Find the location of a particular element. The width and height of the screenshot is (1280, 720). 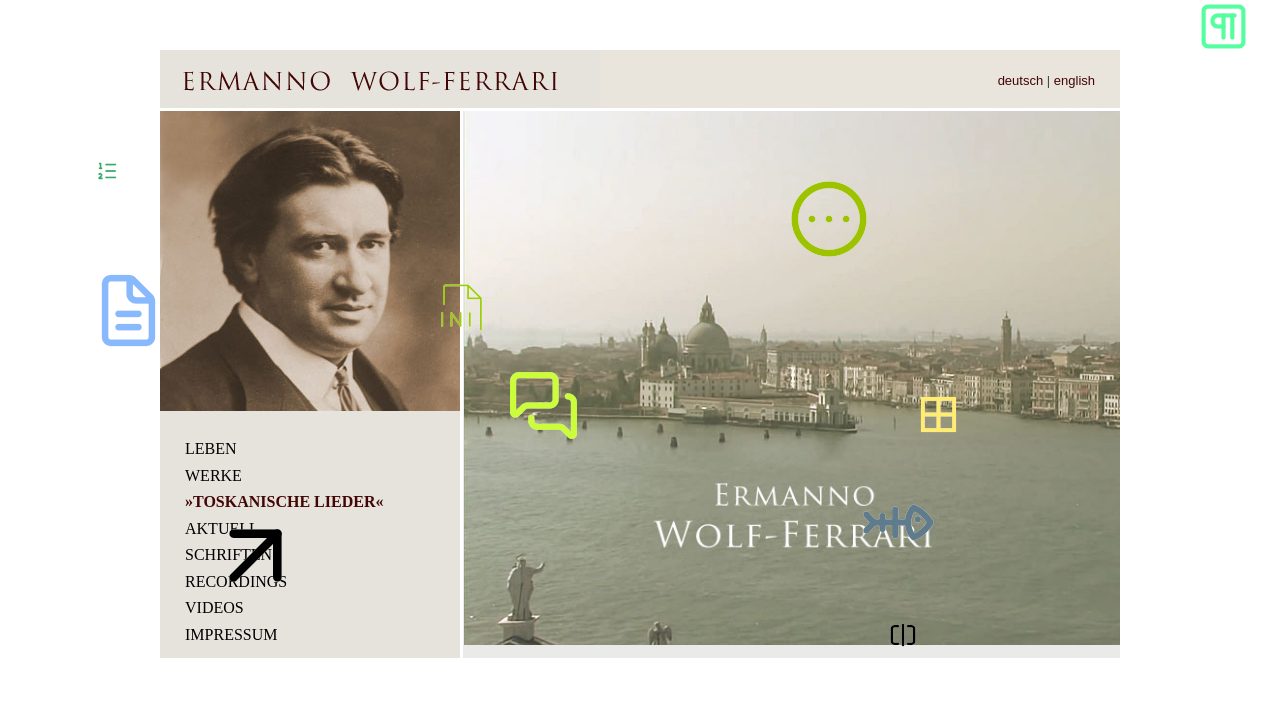

toggle paragraph formatting marks is located at coordinates (1223, 26).